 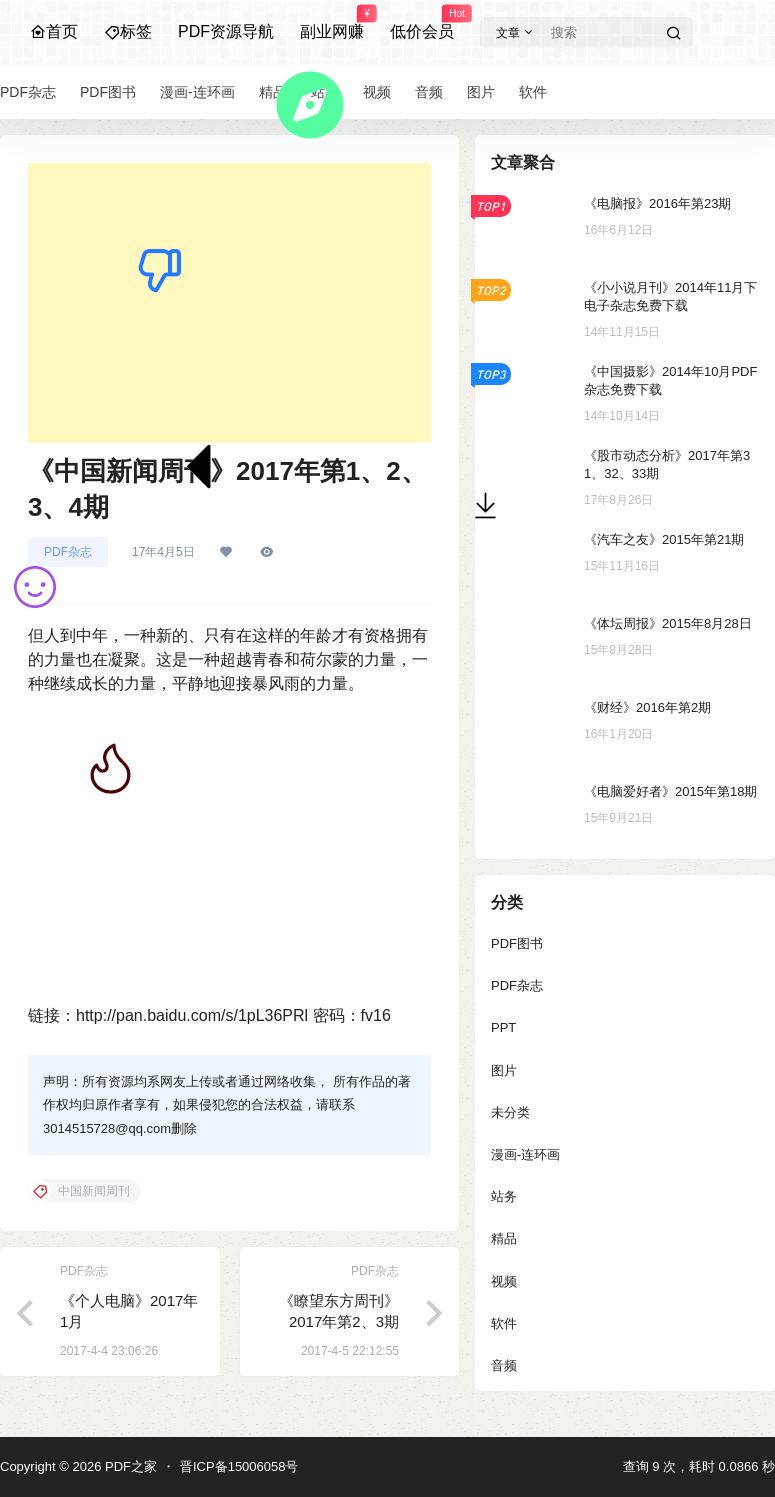 I want to click on view hot or trending content, so click(x=110, y=768).